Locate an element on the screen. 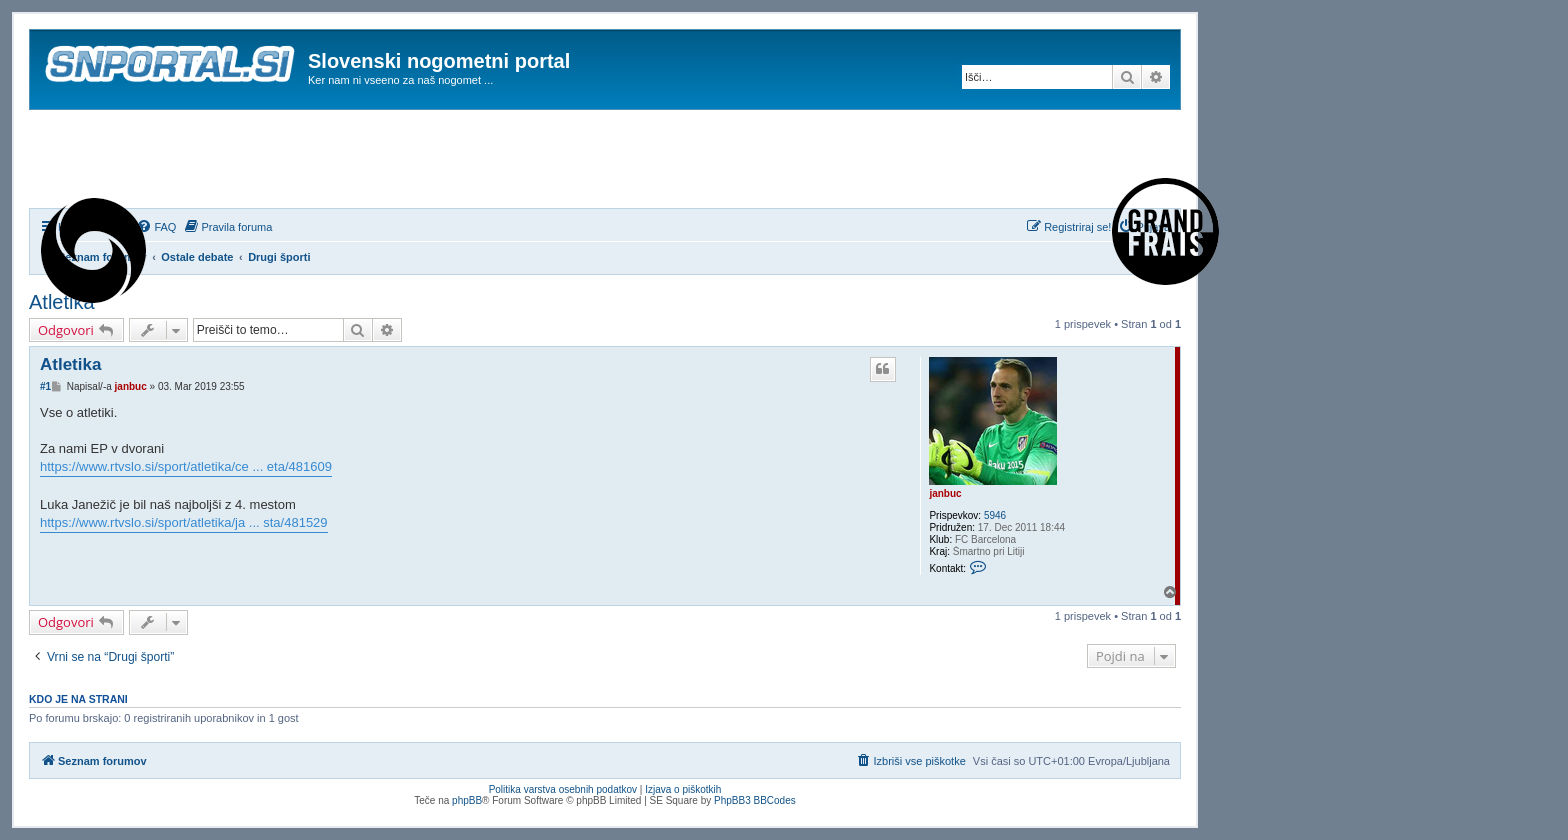 The height and width of the screenshot is (840, 1568). grand frais grocery store logo is located at coordinates (1165, 231).